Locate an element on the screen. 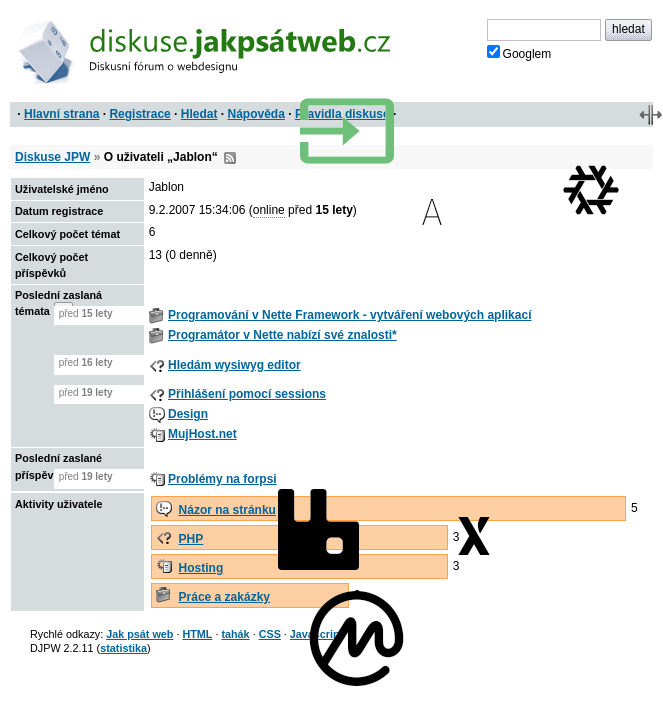 The width and height of the screenshot is (663, 720). NixOS Linux distribution logo is located at coordinates (591, 190).